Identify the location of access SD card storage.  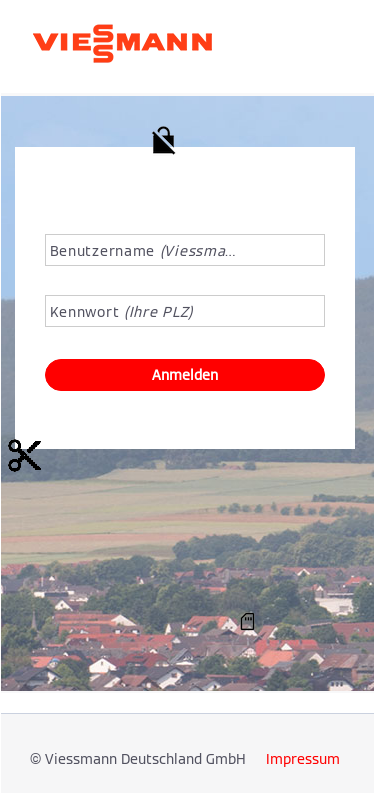
(247, 621).